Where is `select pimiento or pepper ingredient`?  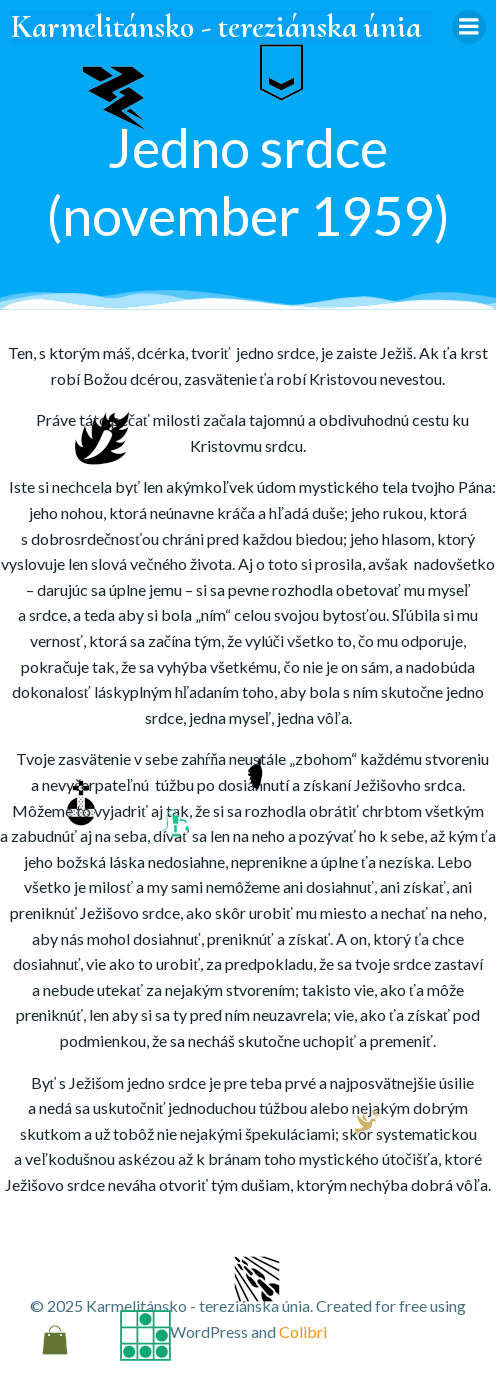
select pimiento or pepper ingredient is located at coordinates (102, 438).